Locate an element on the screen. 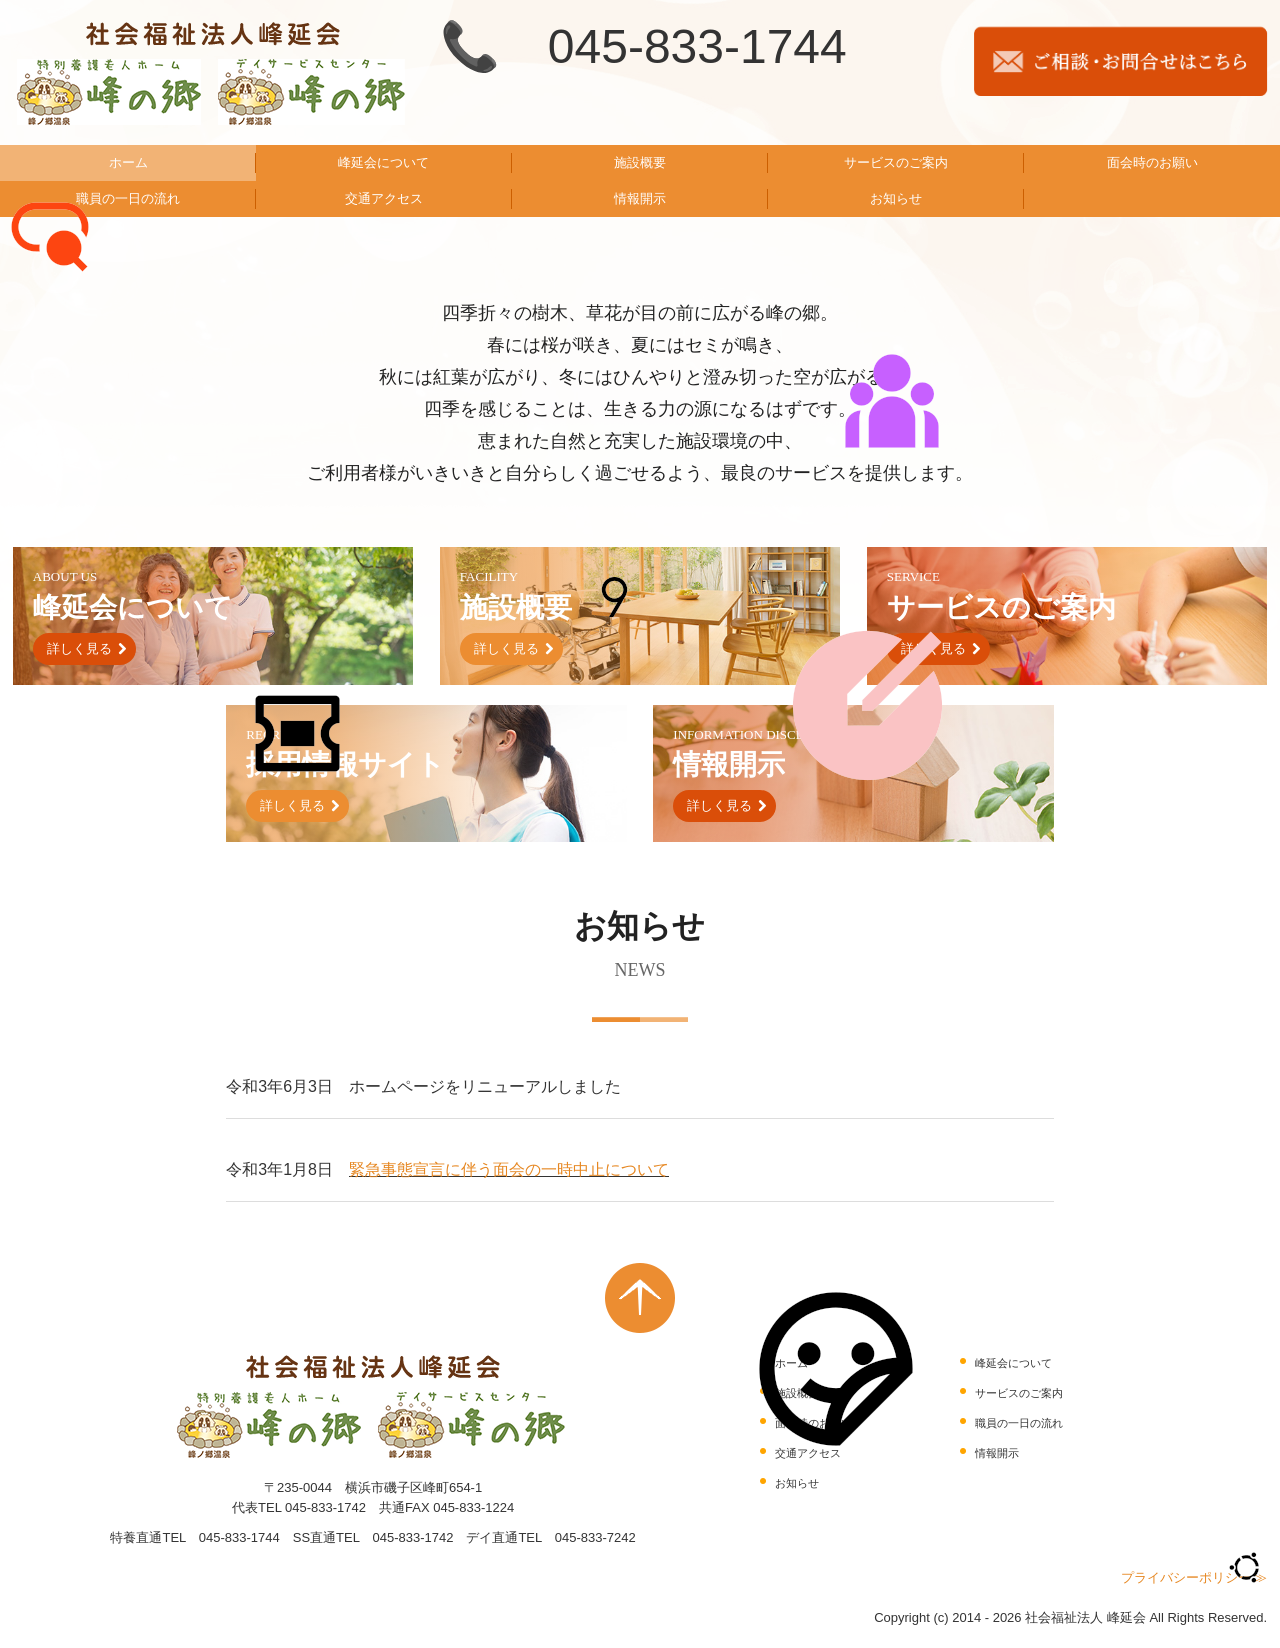 Image resolution: width=1280 pixels, height=1648 pixels. select number 9 from a list or keypad is located at coordinates (614, 597).